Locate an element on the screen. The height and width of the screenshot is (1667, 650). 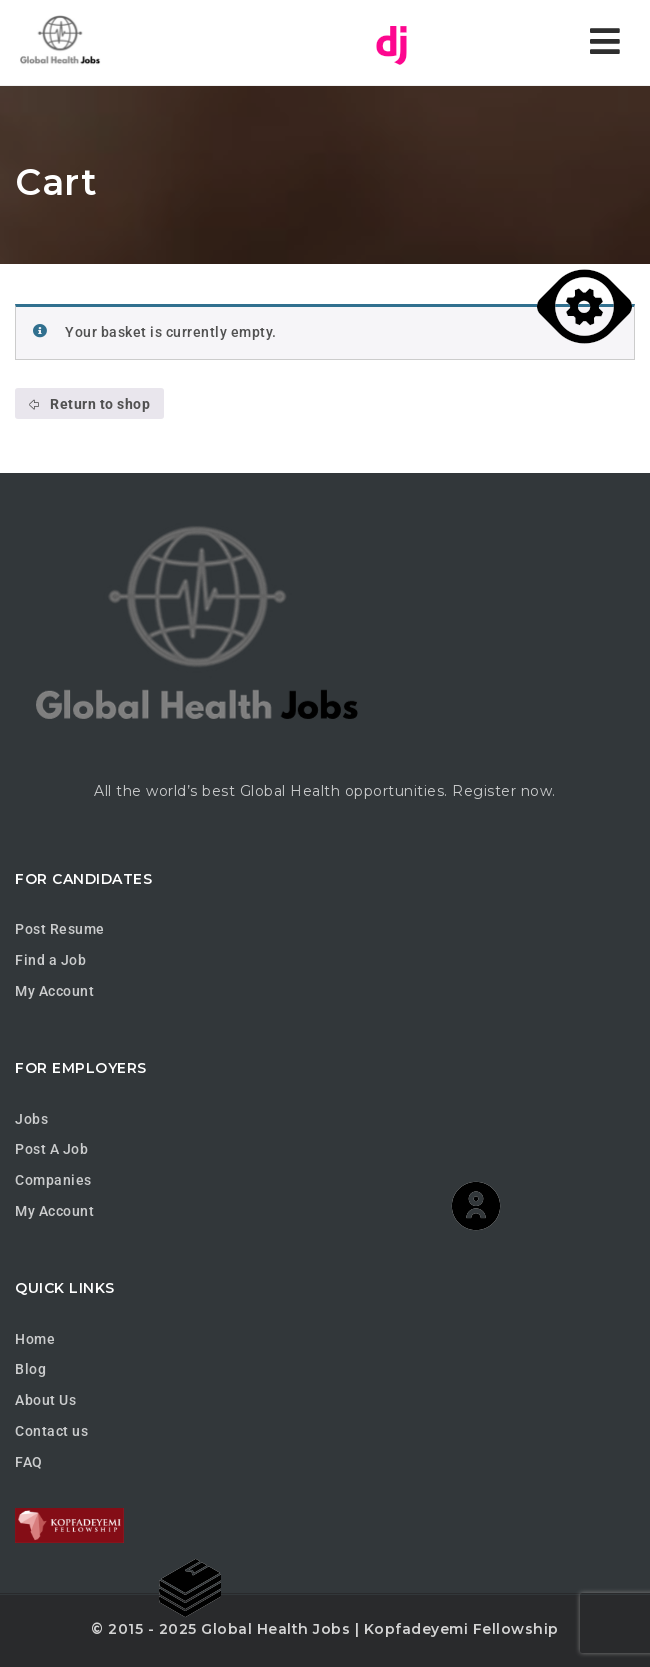
access your account or profile is located at coordinates (476, 1206).